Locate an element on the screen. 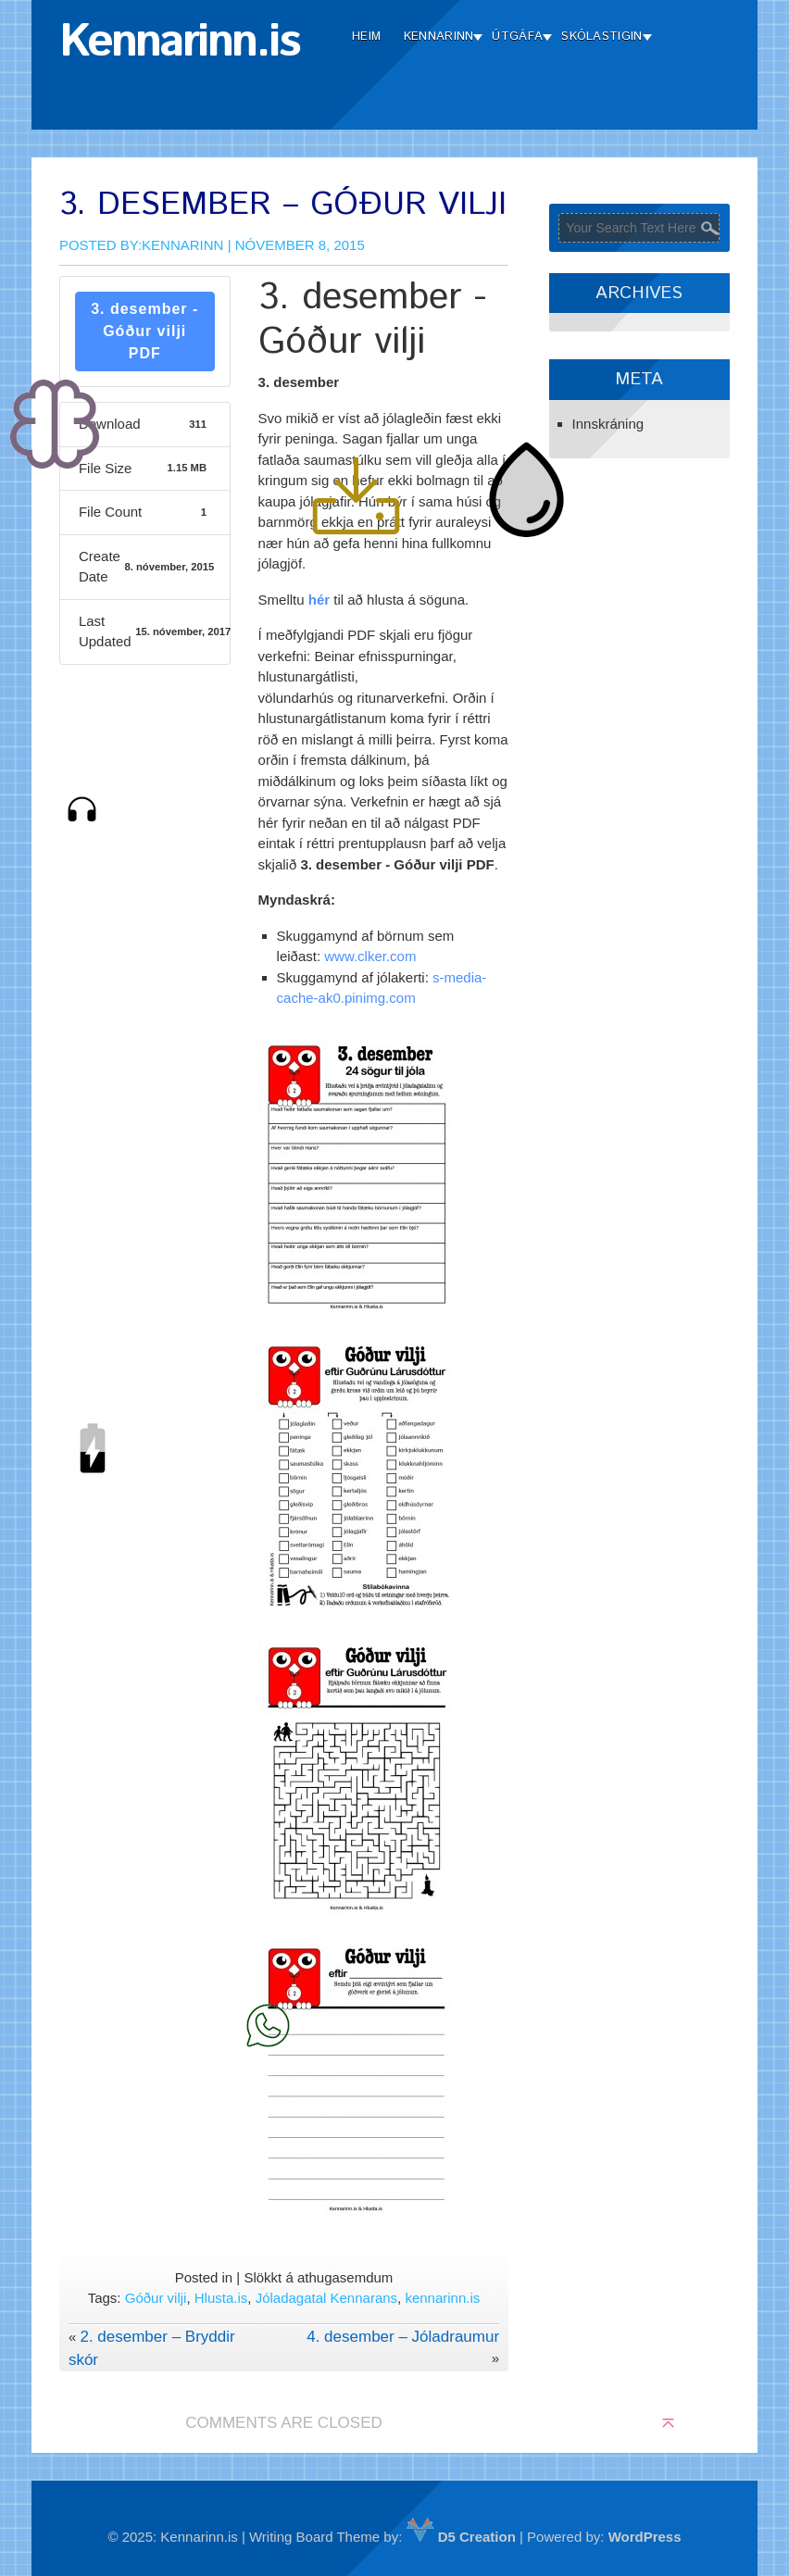  access audio or music player is located at coordinates (81, 810).